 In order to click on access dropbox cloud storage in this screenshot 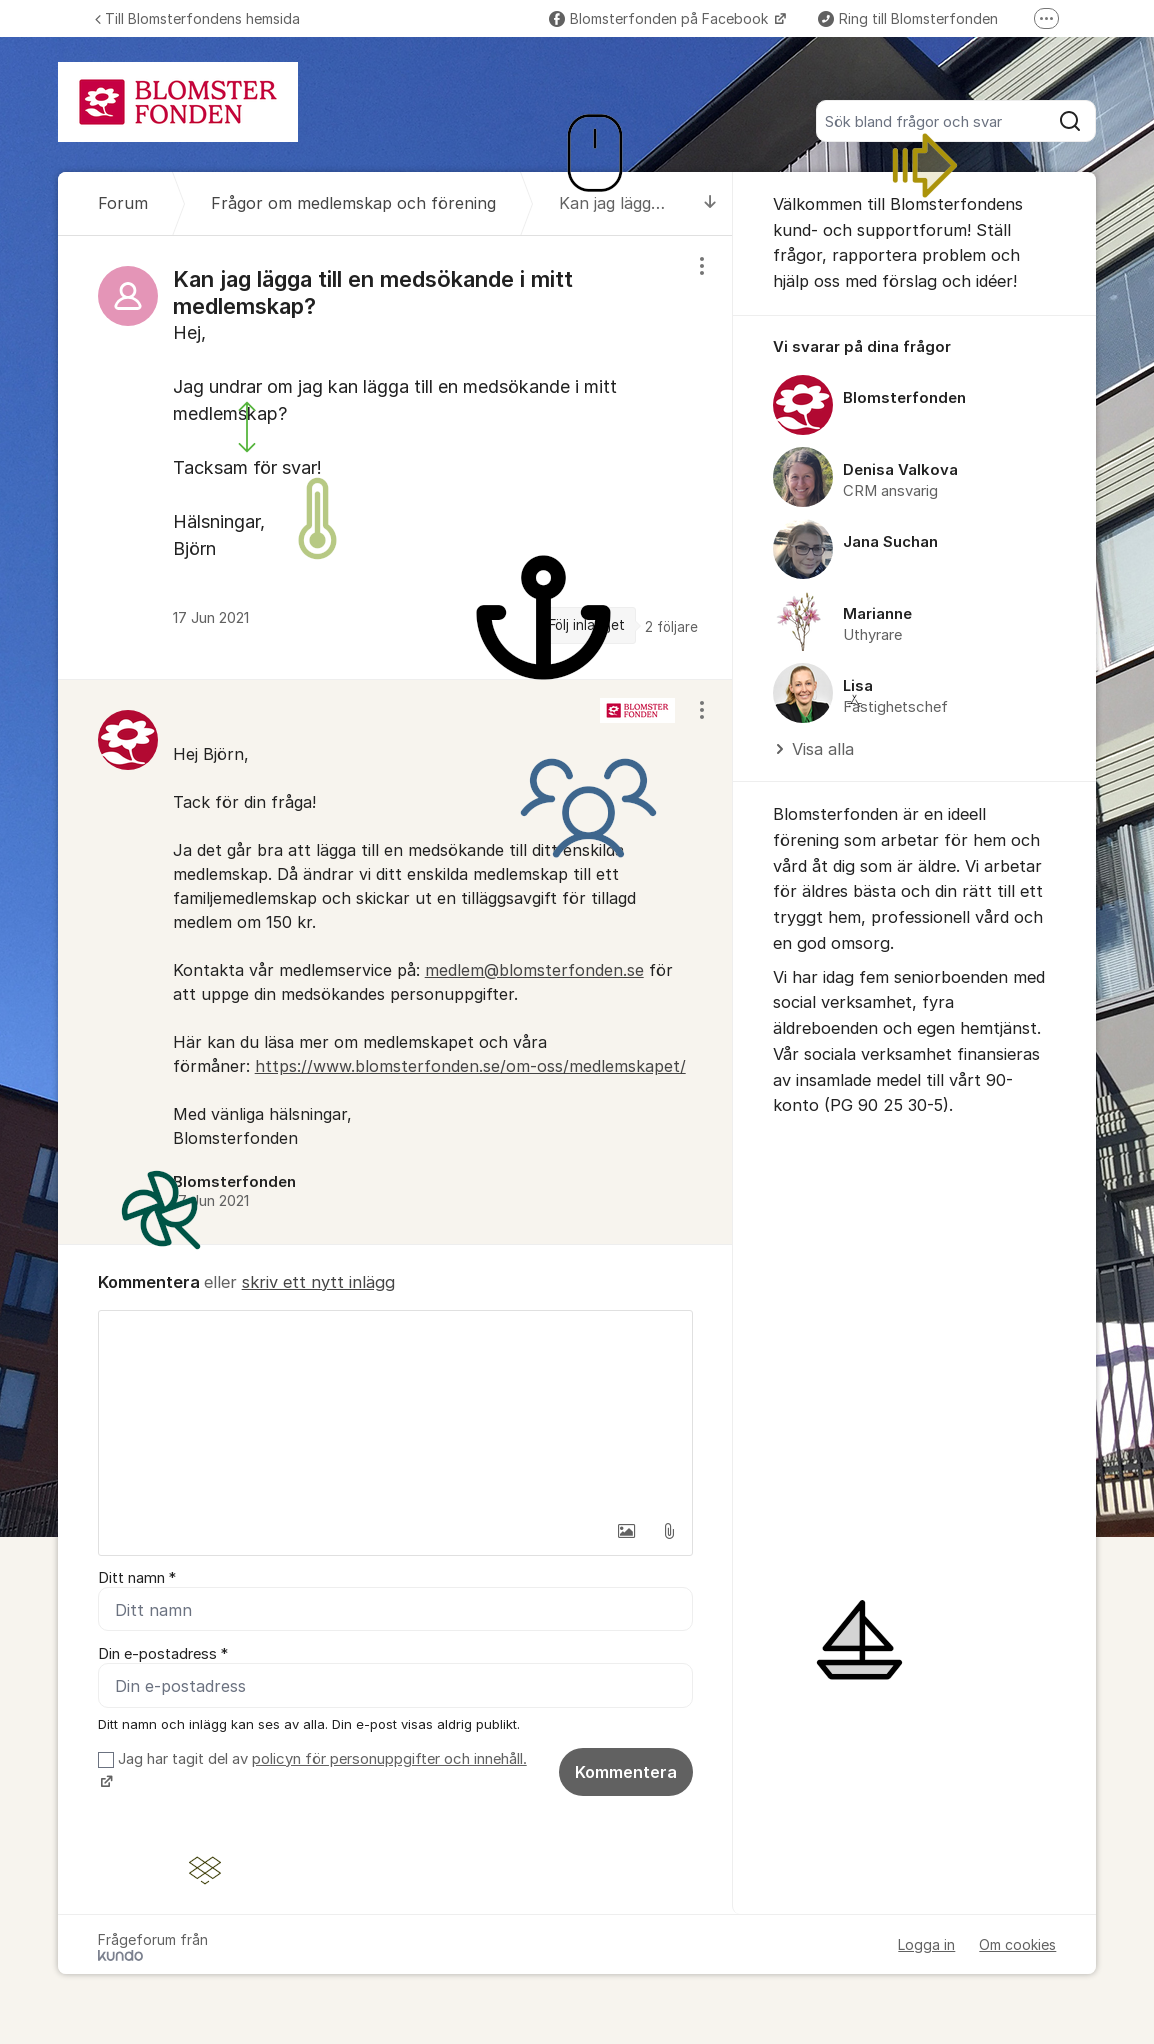, I will do `click(205, 1869)`.